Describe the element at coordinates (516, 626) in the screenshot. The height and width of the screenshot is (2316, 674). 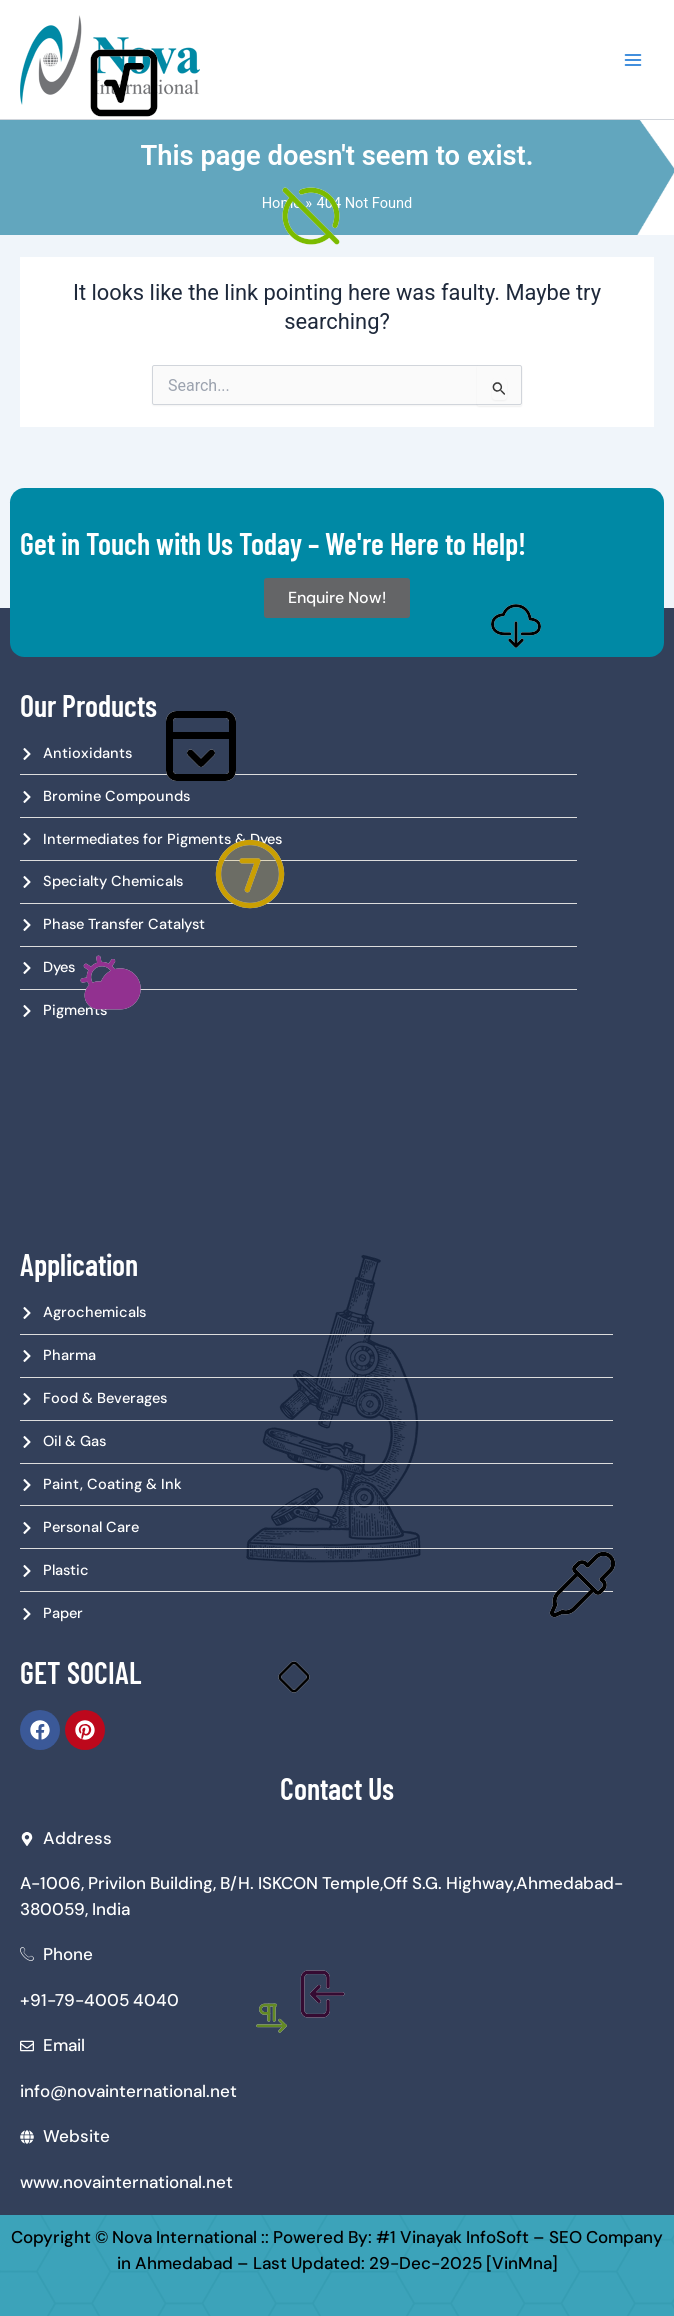
I see `download file from cloud storage` at that location.